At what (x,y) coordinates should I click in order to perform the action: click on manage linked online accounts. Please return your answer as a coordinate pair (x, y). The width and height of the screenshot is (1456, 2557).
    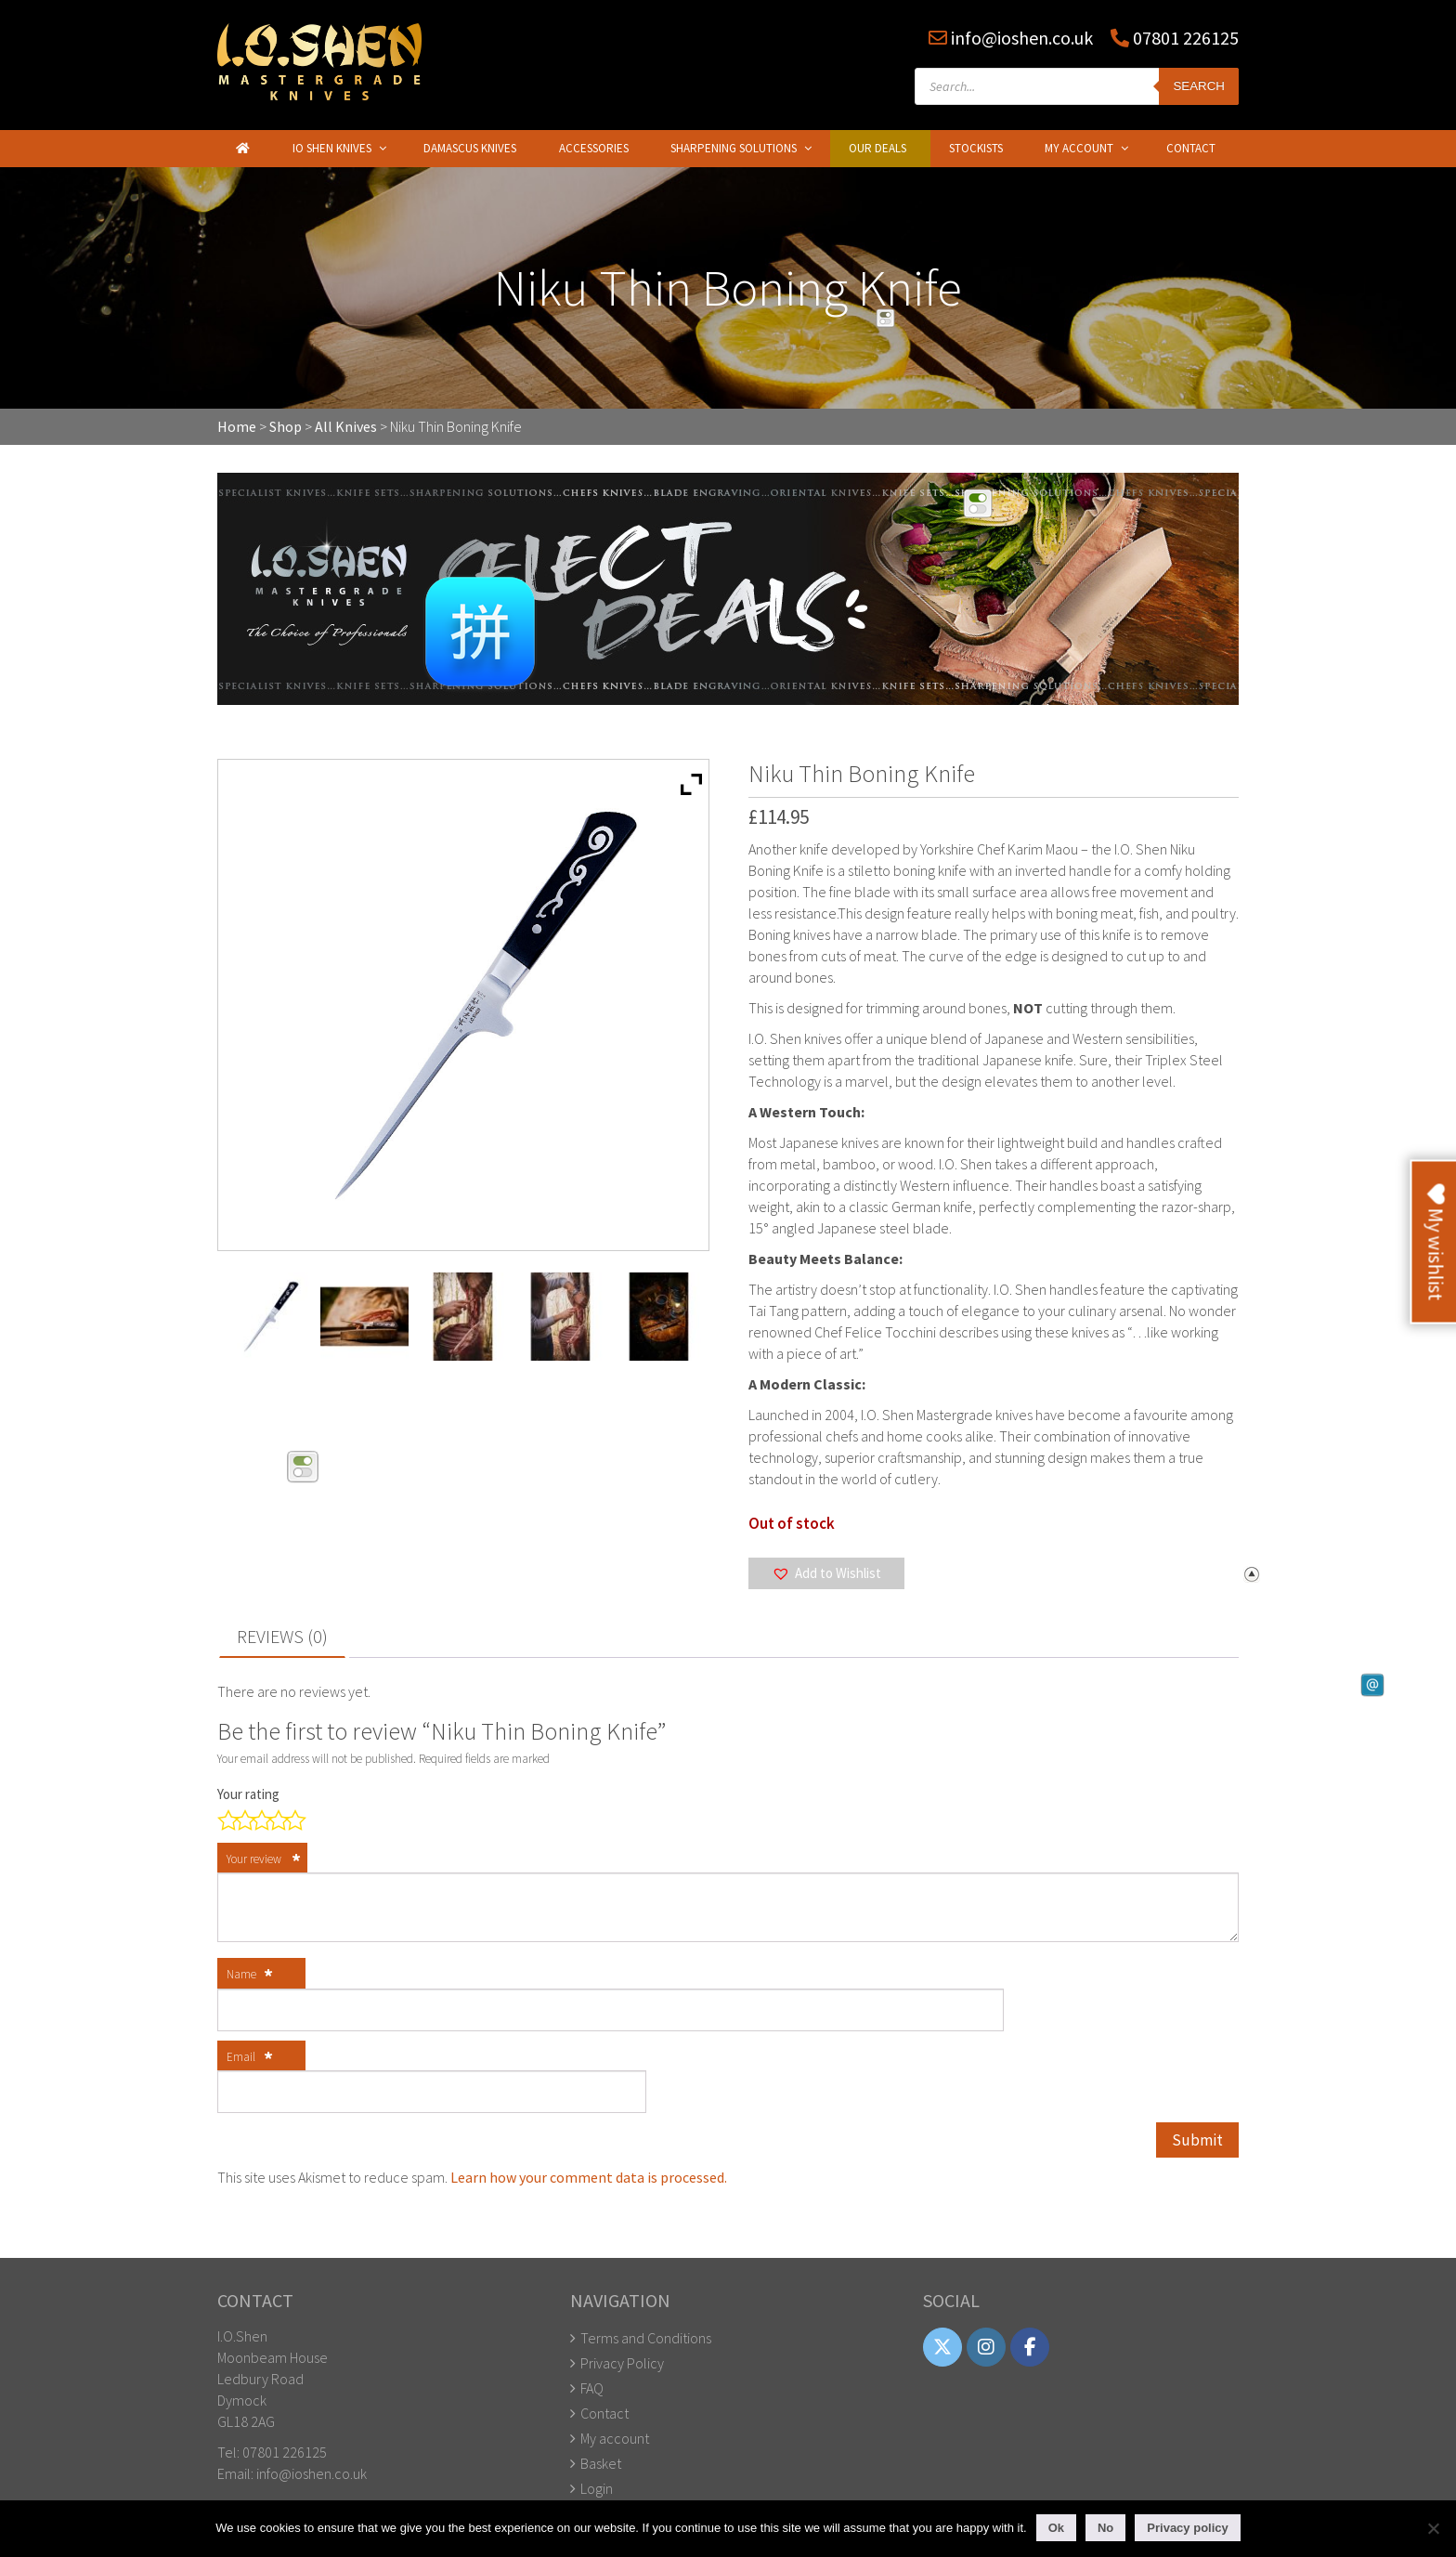
    Looking at the image, I should click on (1372, 1685).